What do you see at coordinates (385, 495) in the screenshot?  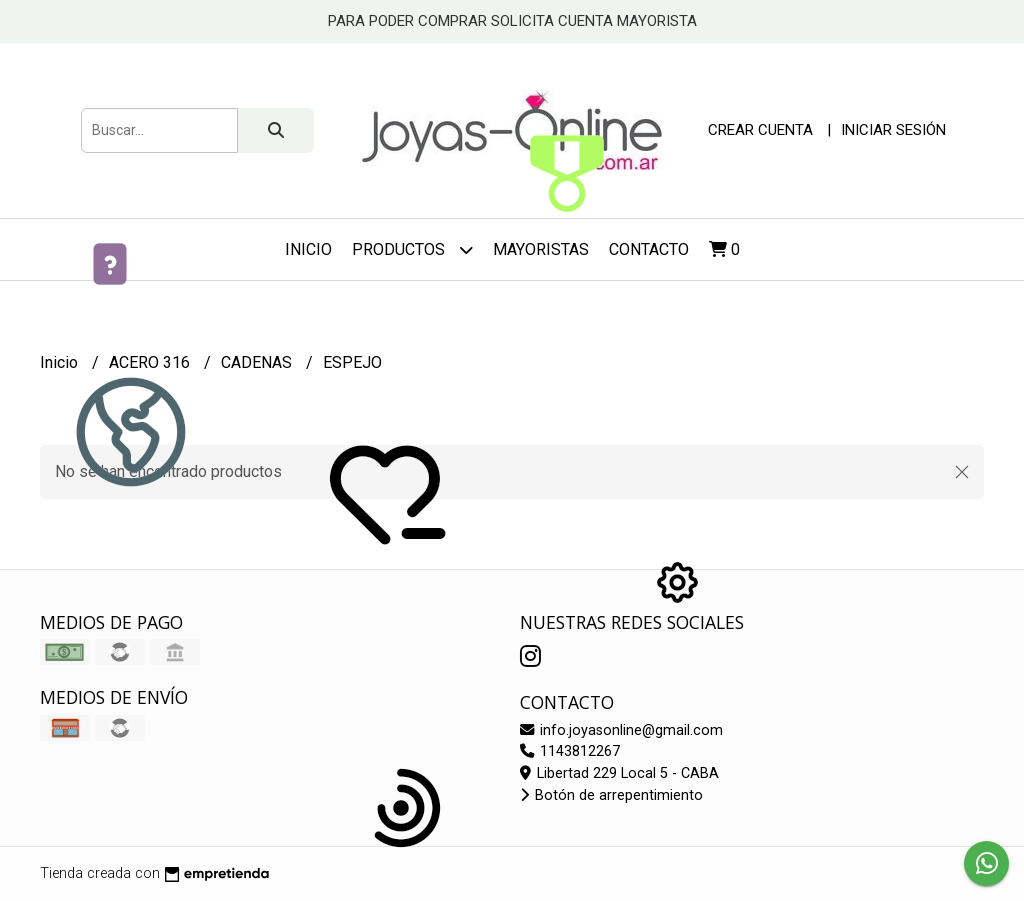 I see `remove from favorites` at bounding box center [385, 495].